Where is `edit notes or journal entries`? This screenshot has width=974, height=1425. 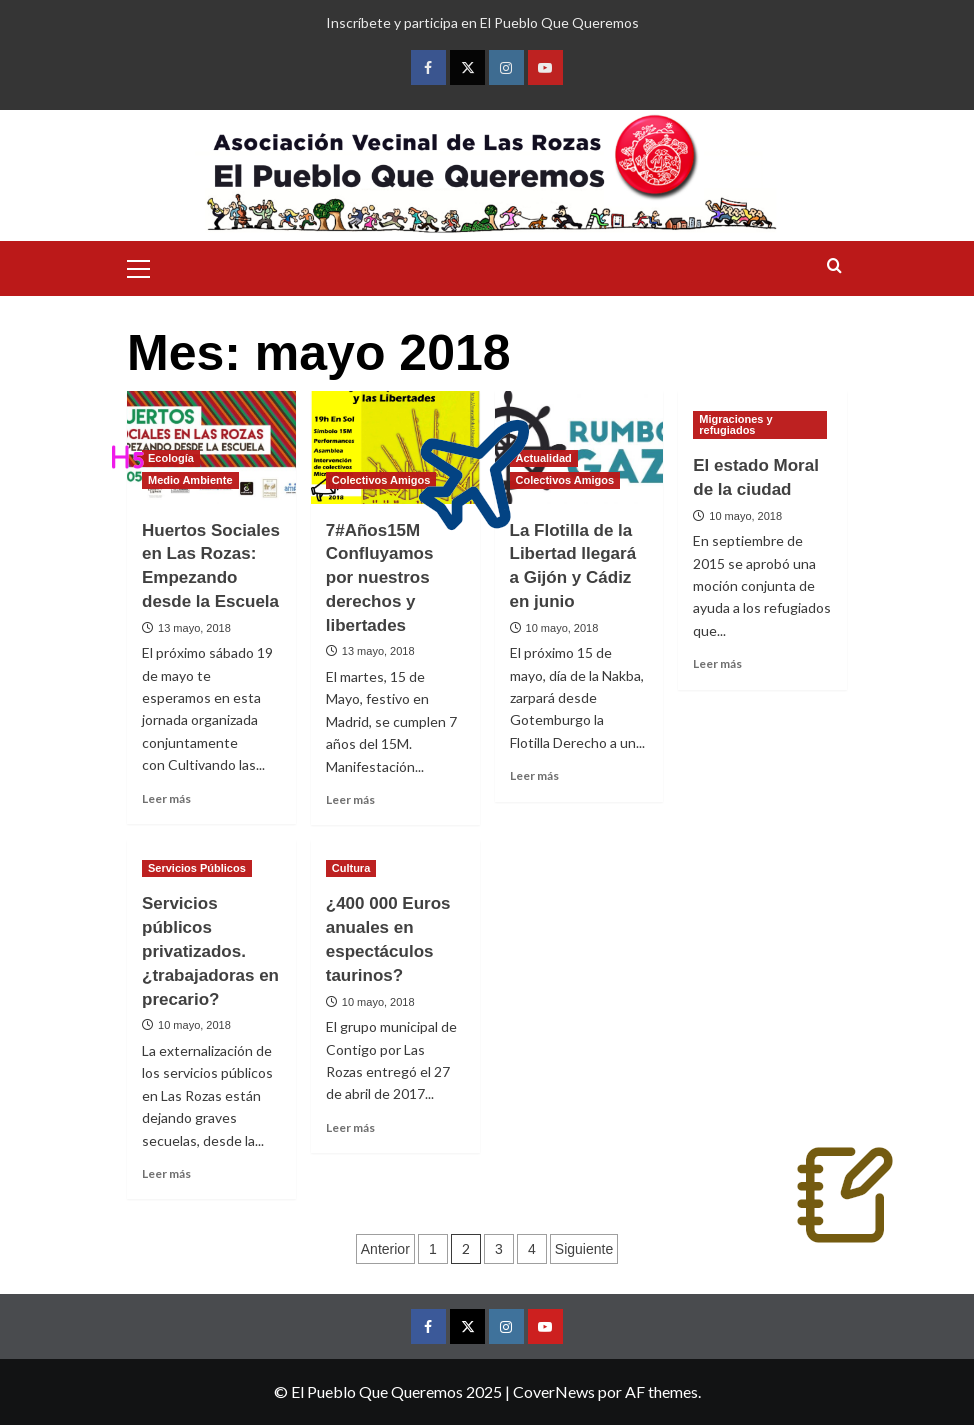 edit notes or journal entries is located at coordinates (845, 1195).